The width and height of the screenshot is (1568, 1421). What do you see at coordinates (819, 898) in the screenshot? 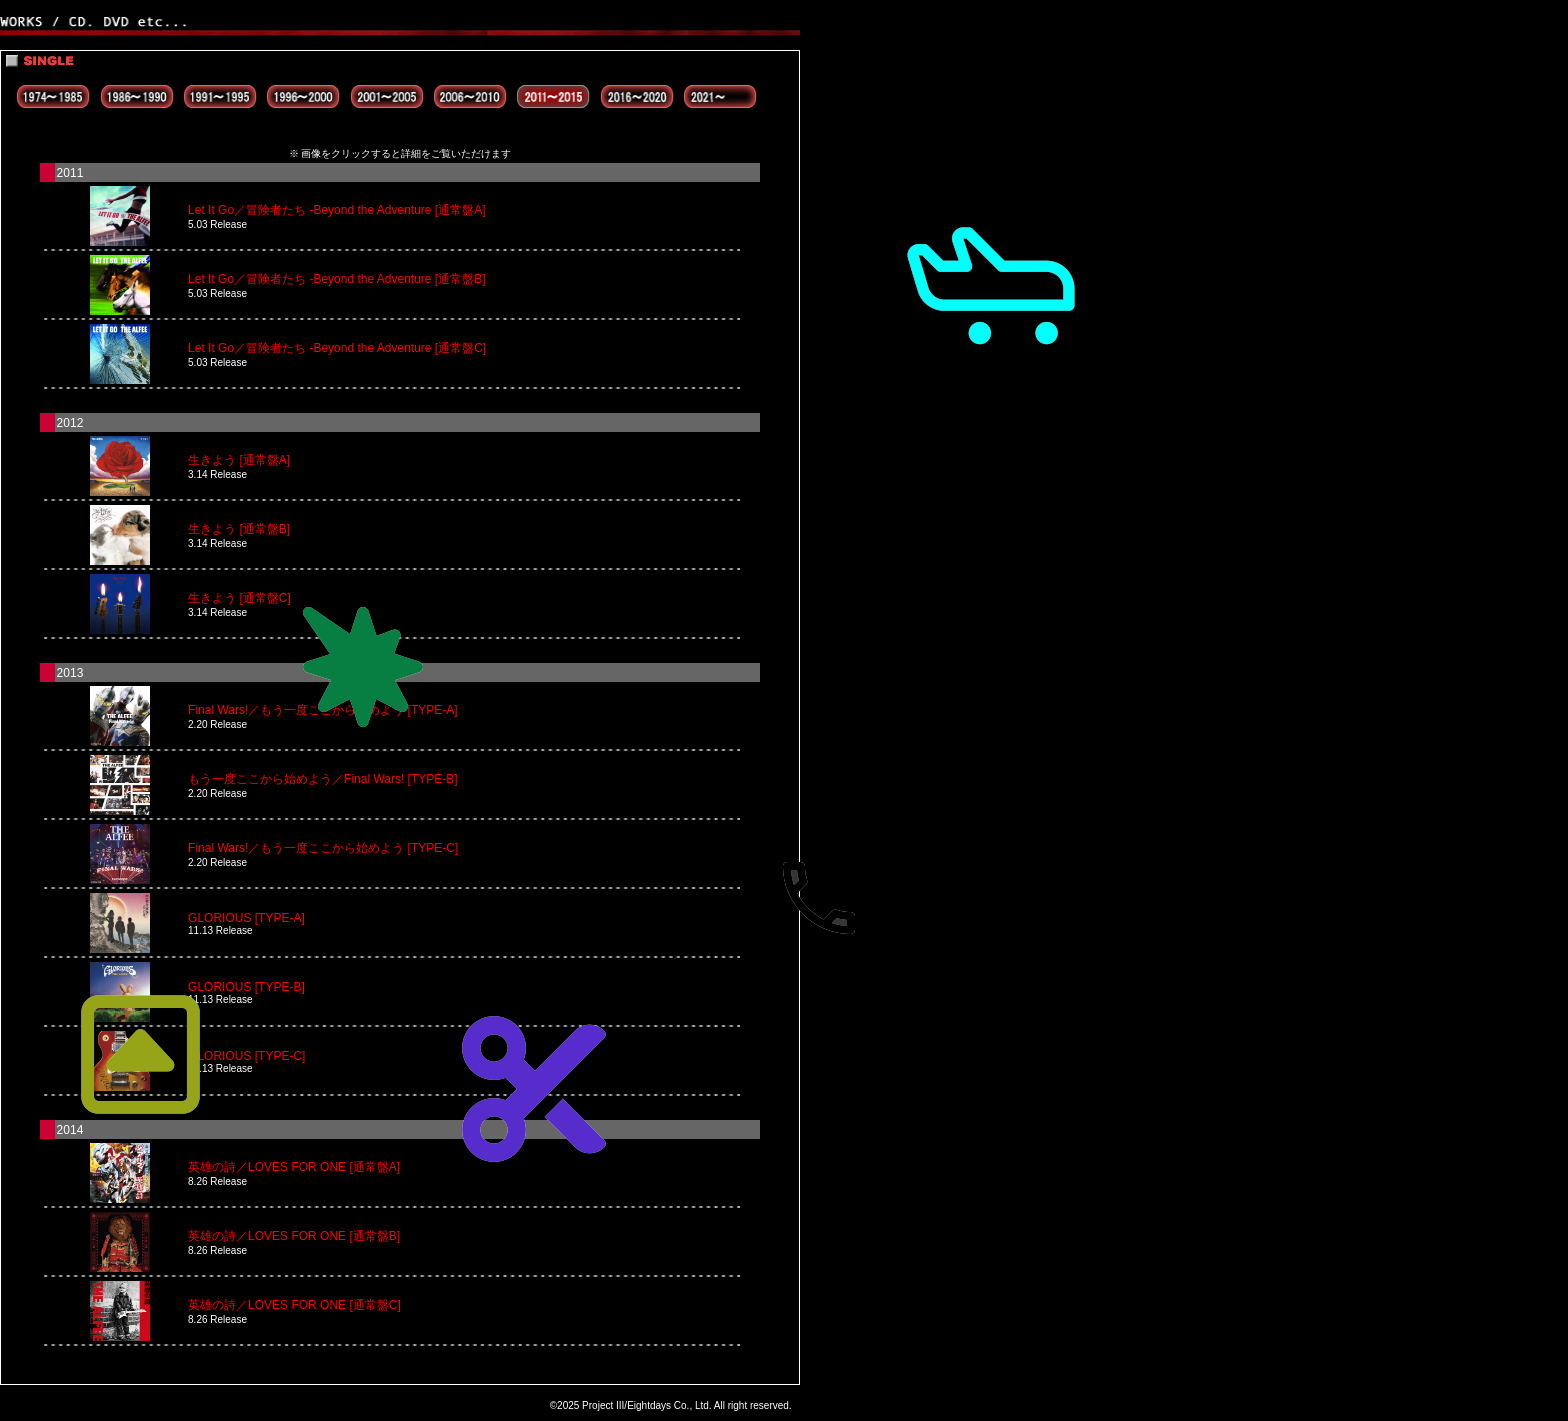
I see `access phone or call settings` at bounding box center [819, 898].